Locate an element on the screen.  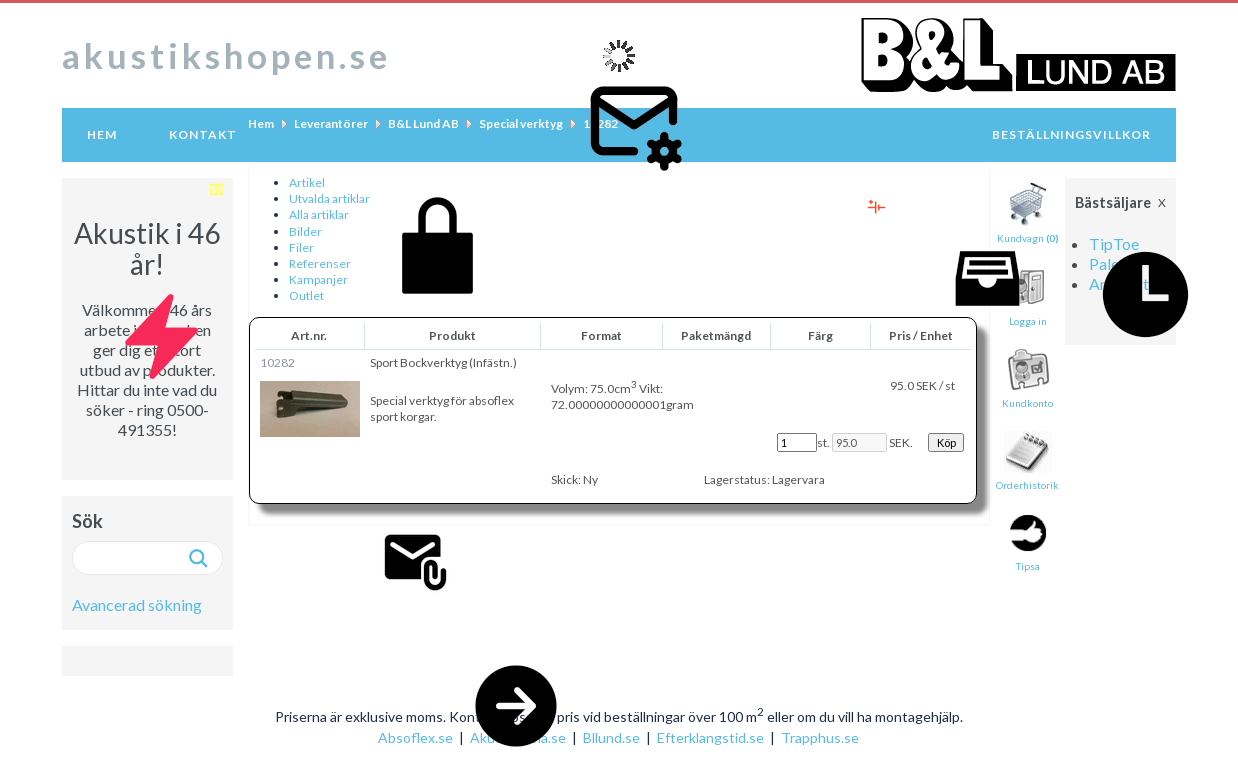
indicates a locked or secured item is located at coordinates (437, 245).